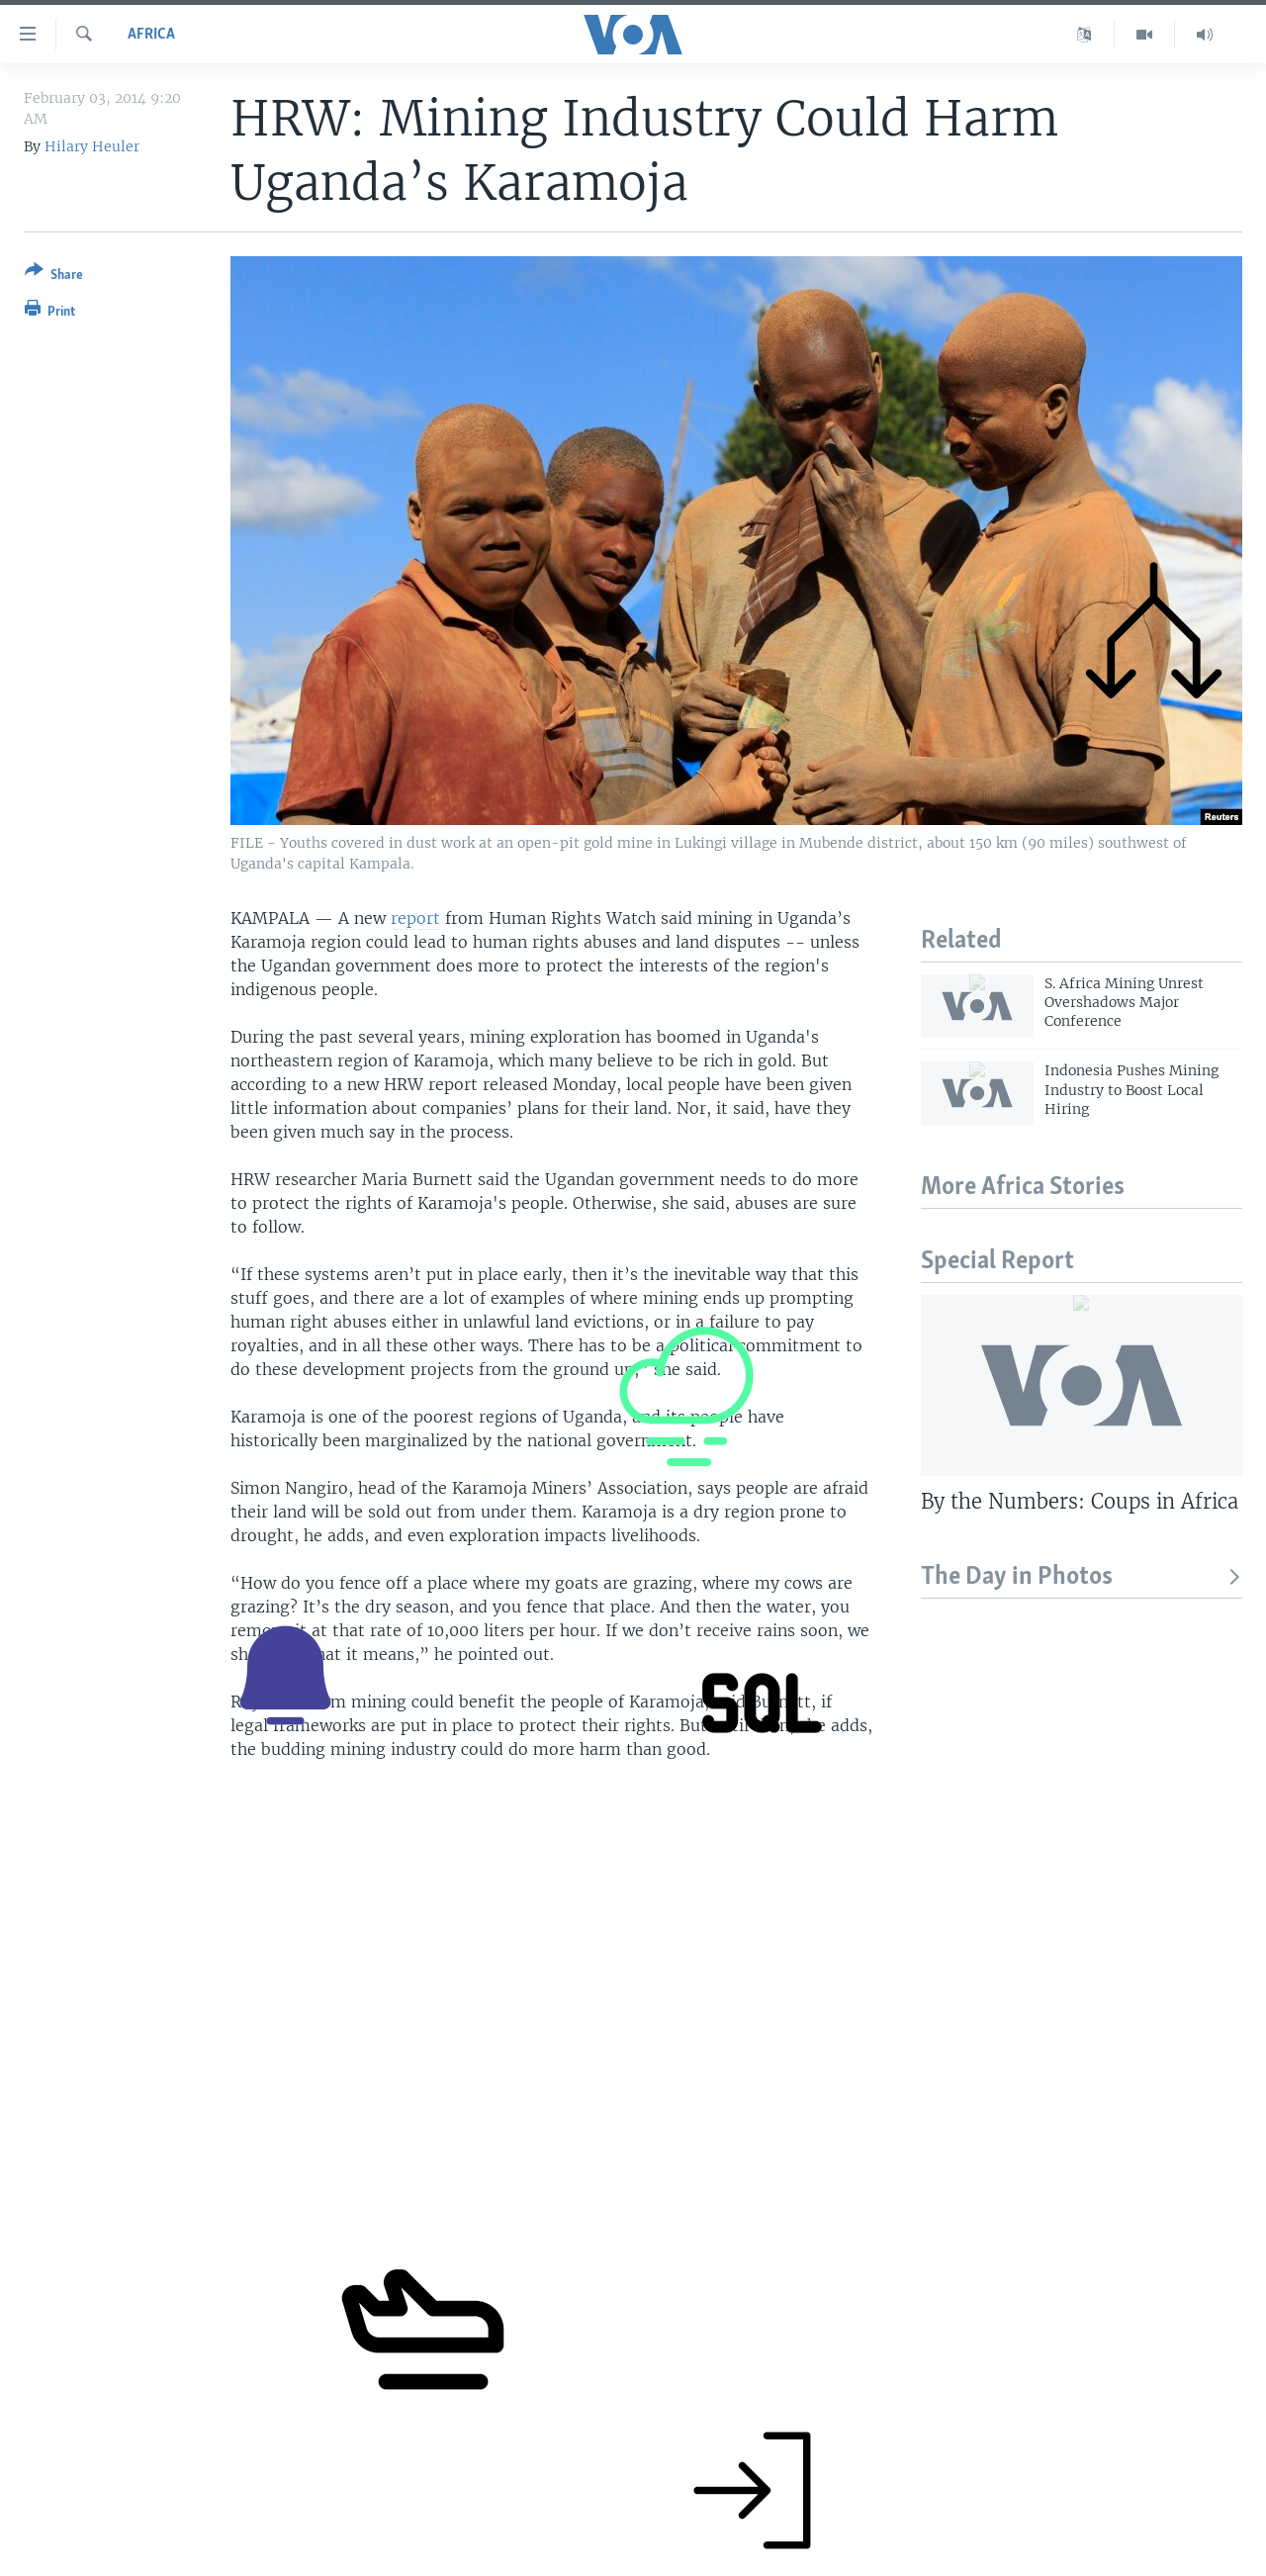 Image resolution: width=1266 pixels, height=2576 pixels. What do you see at coordinates (285, 1675) in the screenshot?
I see `view notifications` at bounding box center [285, 1675].